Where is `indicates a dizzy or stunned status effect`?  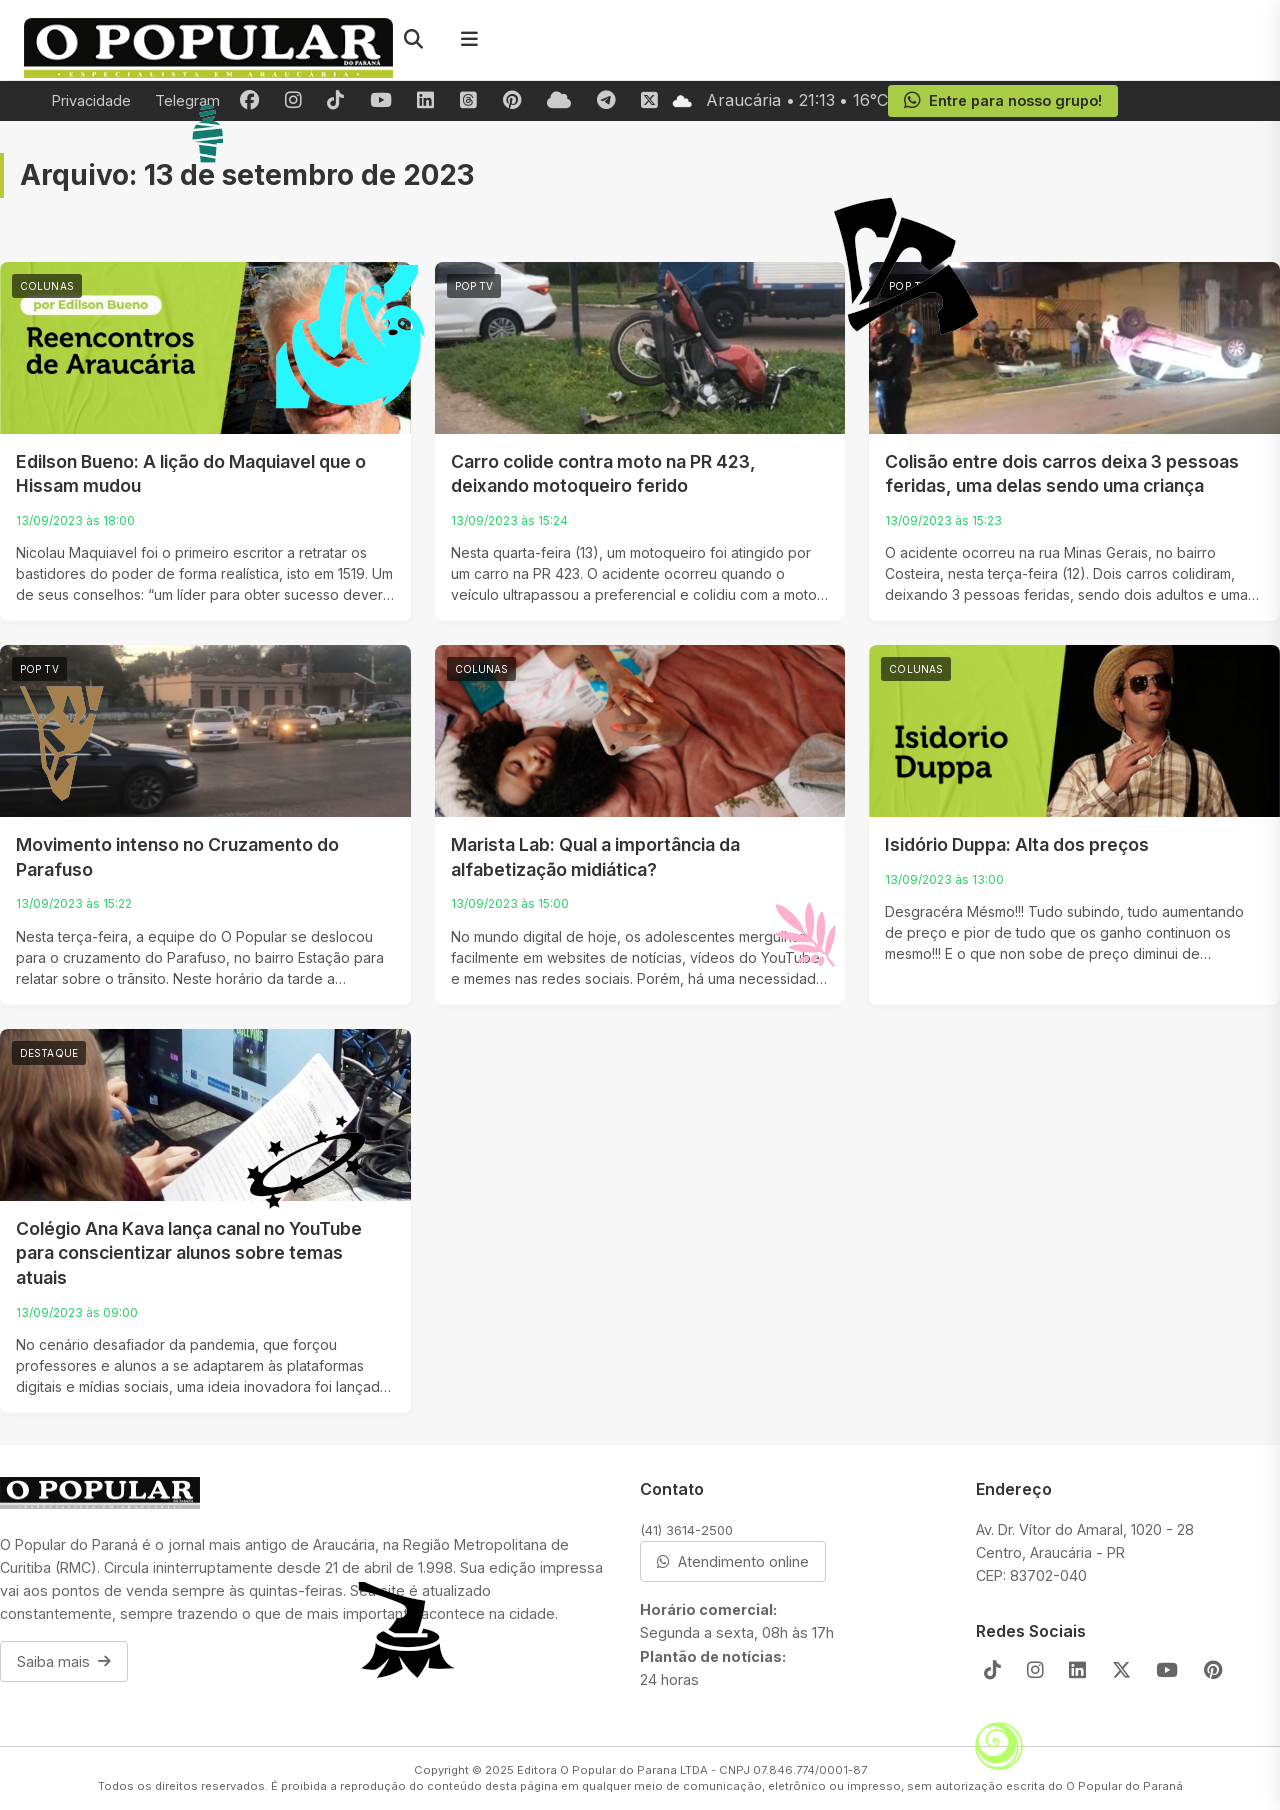
indicates a dizzy or stunned status effect is located at coordinates (306, 1162).